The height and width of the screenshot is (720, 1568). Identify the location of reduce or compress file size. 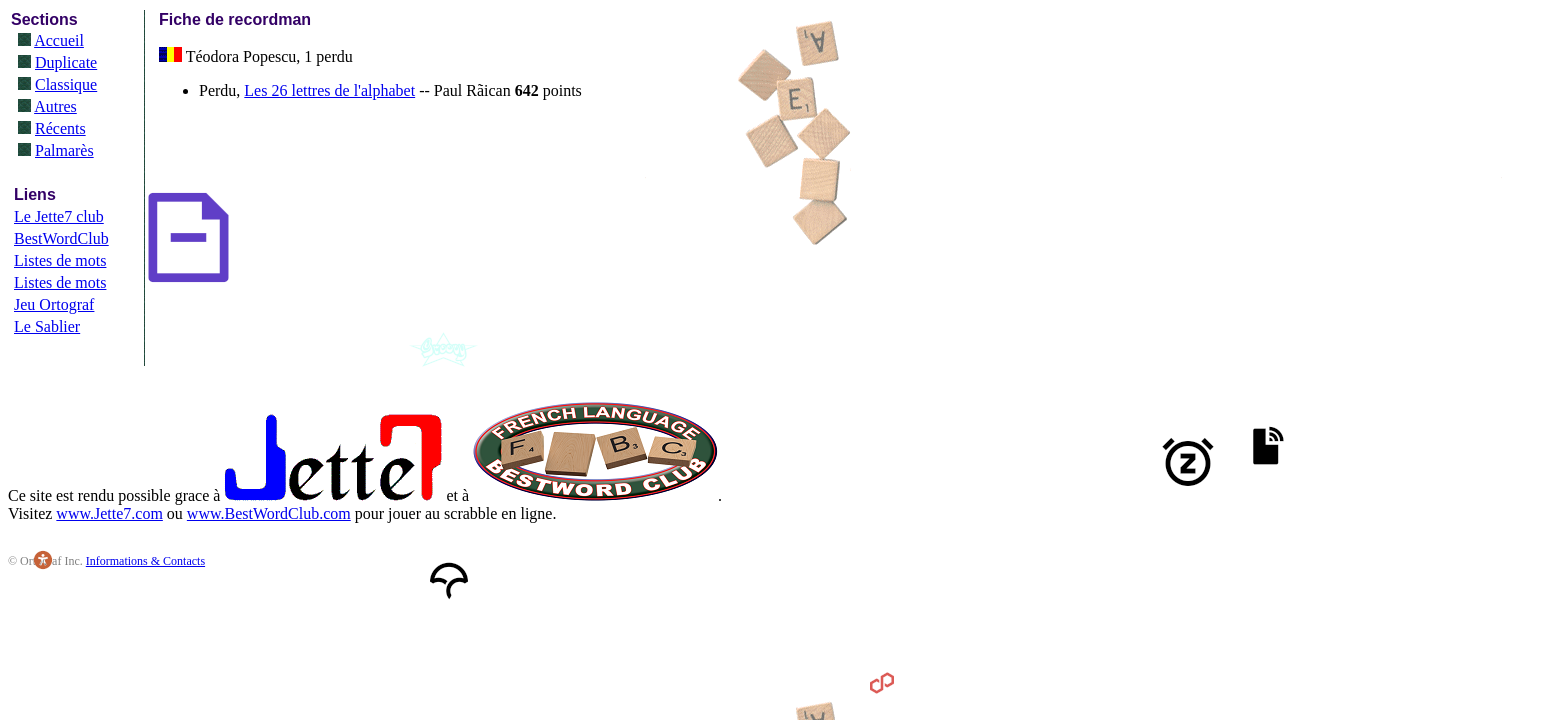
(188, 237).